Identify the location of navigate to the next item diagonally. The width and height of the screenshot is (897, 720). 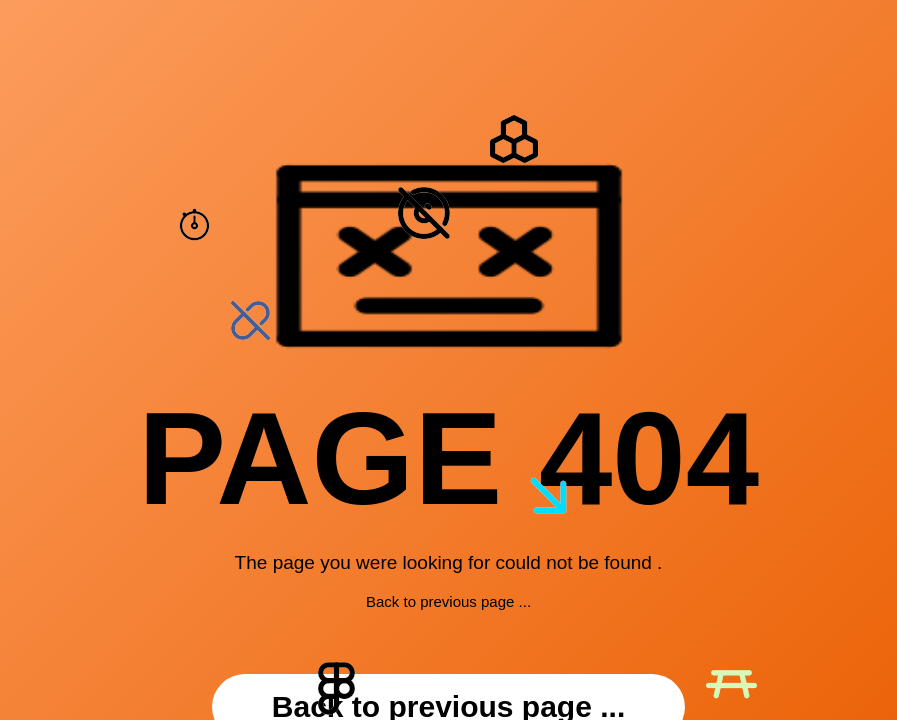
(548, 495).